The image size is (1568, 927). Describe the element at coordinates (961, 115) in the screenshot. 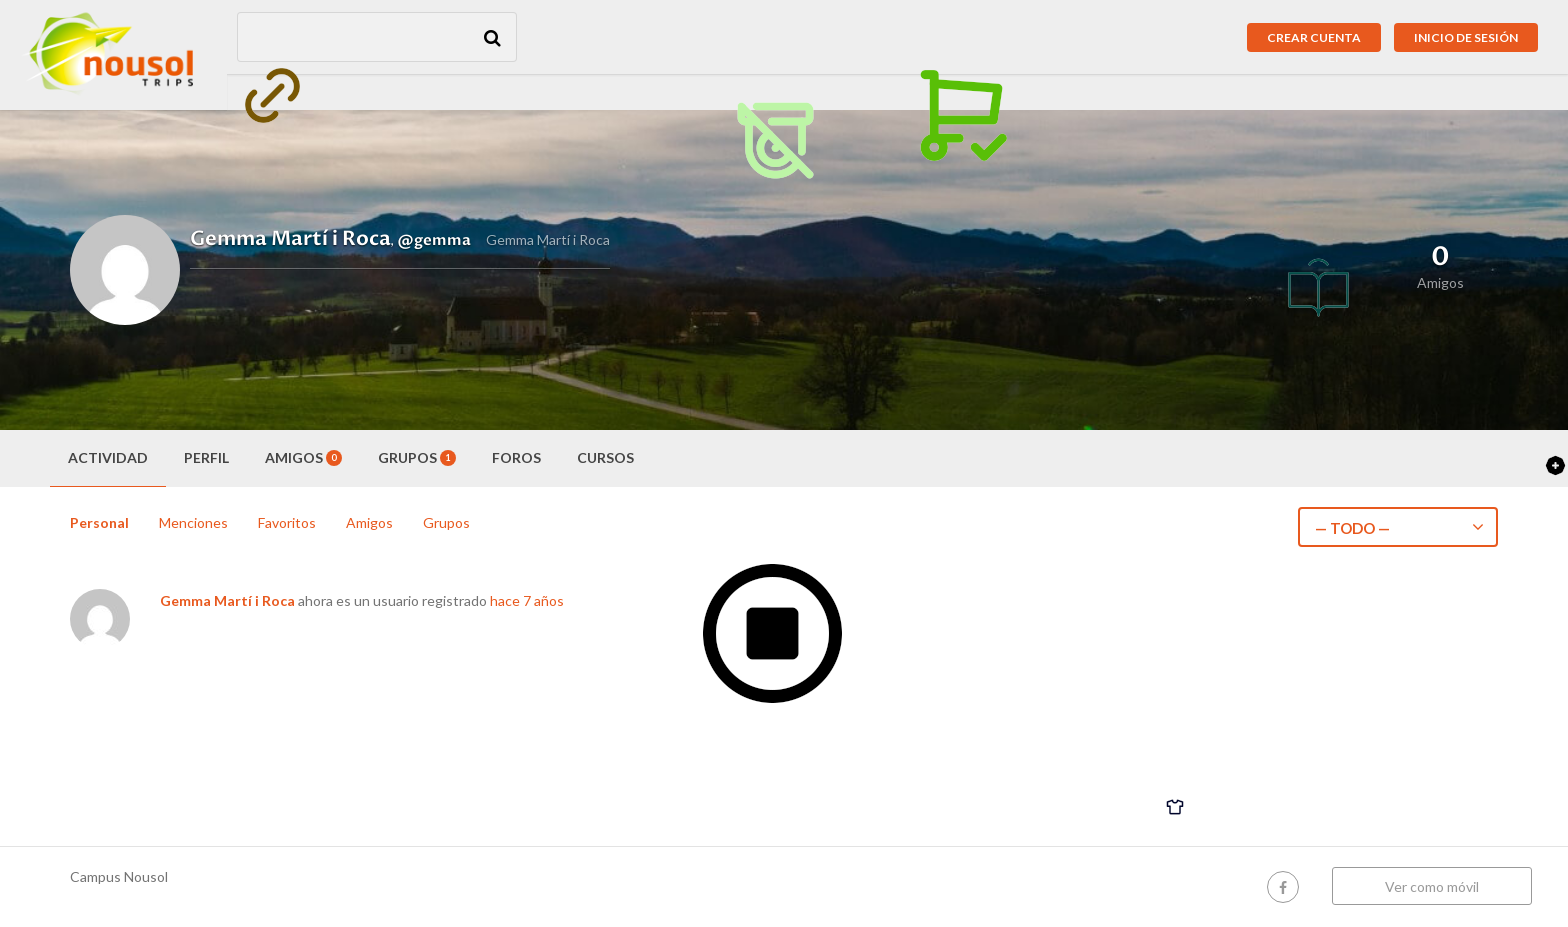

I see `item successfully added to cart` at that location.